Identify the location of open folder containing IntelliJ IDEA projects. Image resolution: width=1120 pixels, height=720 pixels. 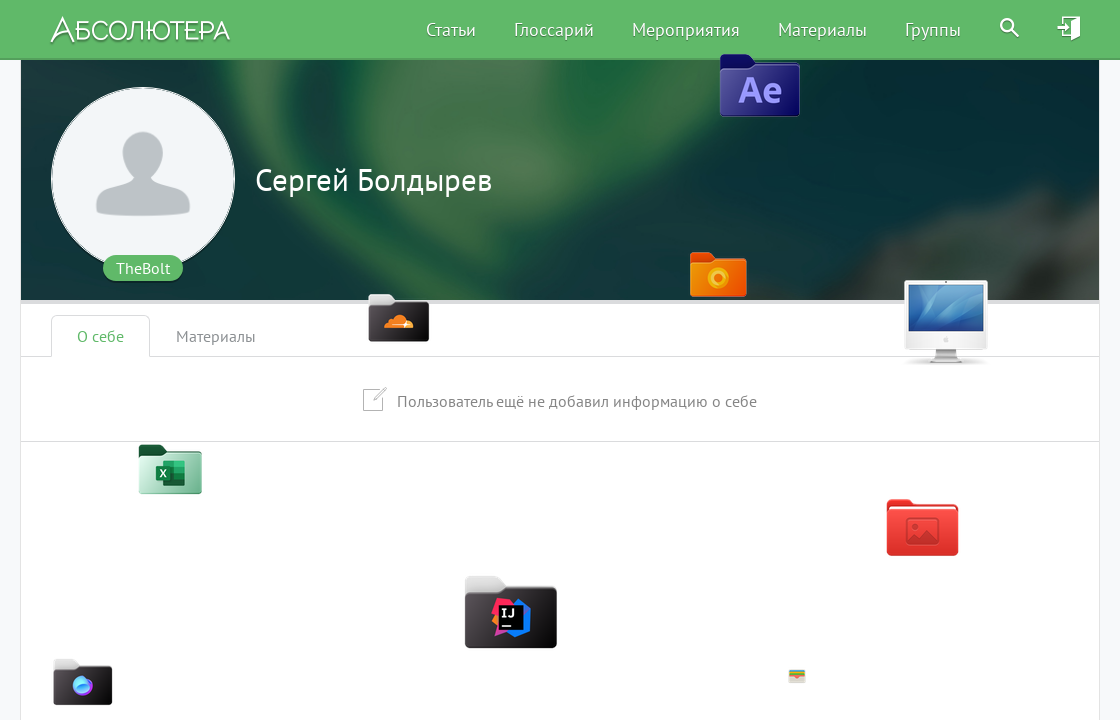
(510, 614).